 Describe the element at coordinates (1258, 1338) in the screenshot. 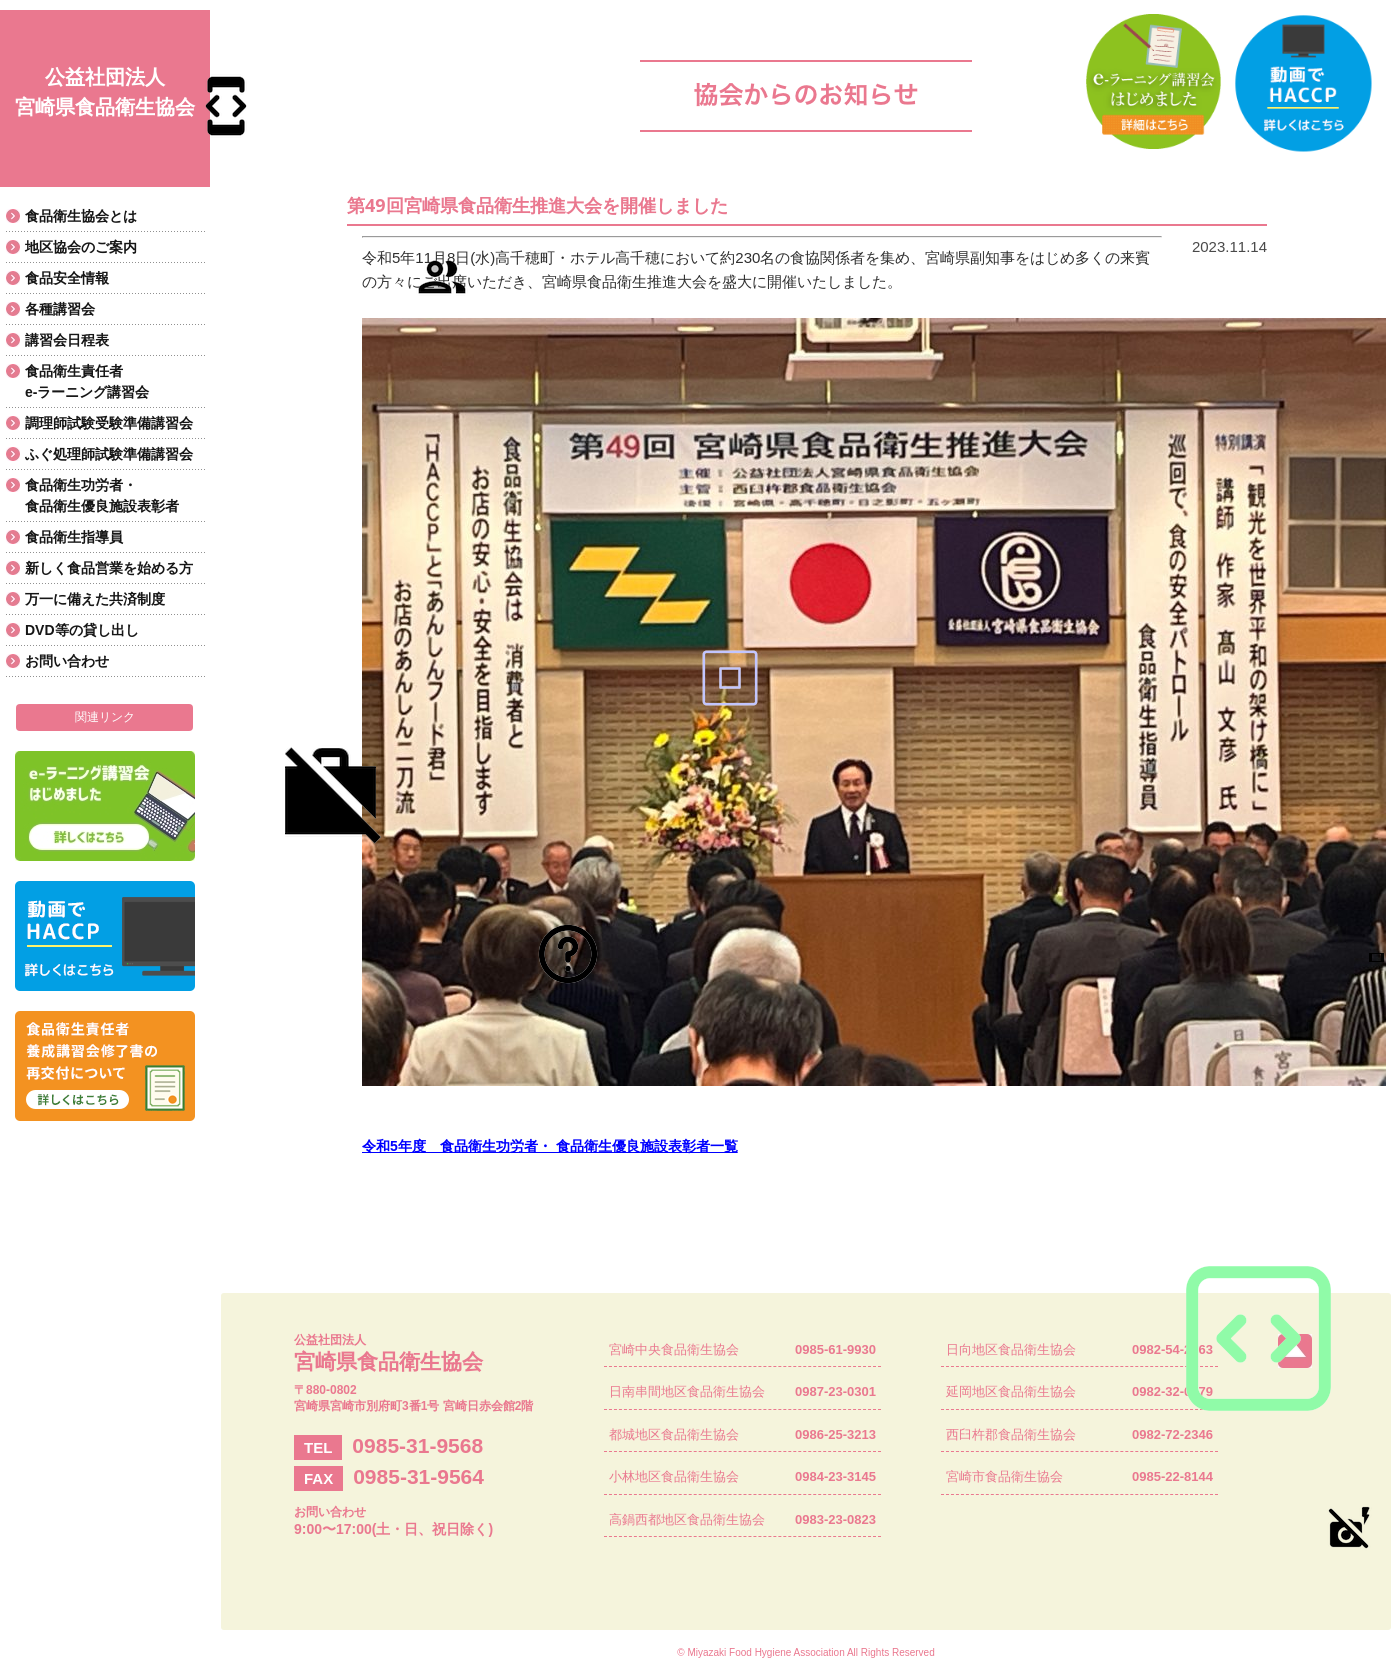

I see `view or edit source code` at that location.